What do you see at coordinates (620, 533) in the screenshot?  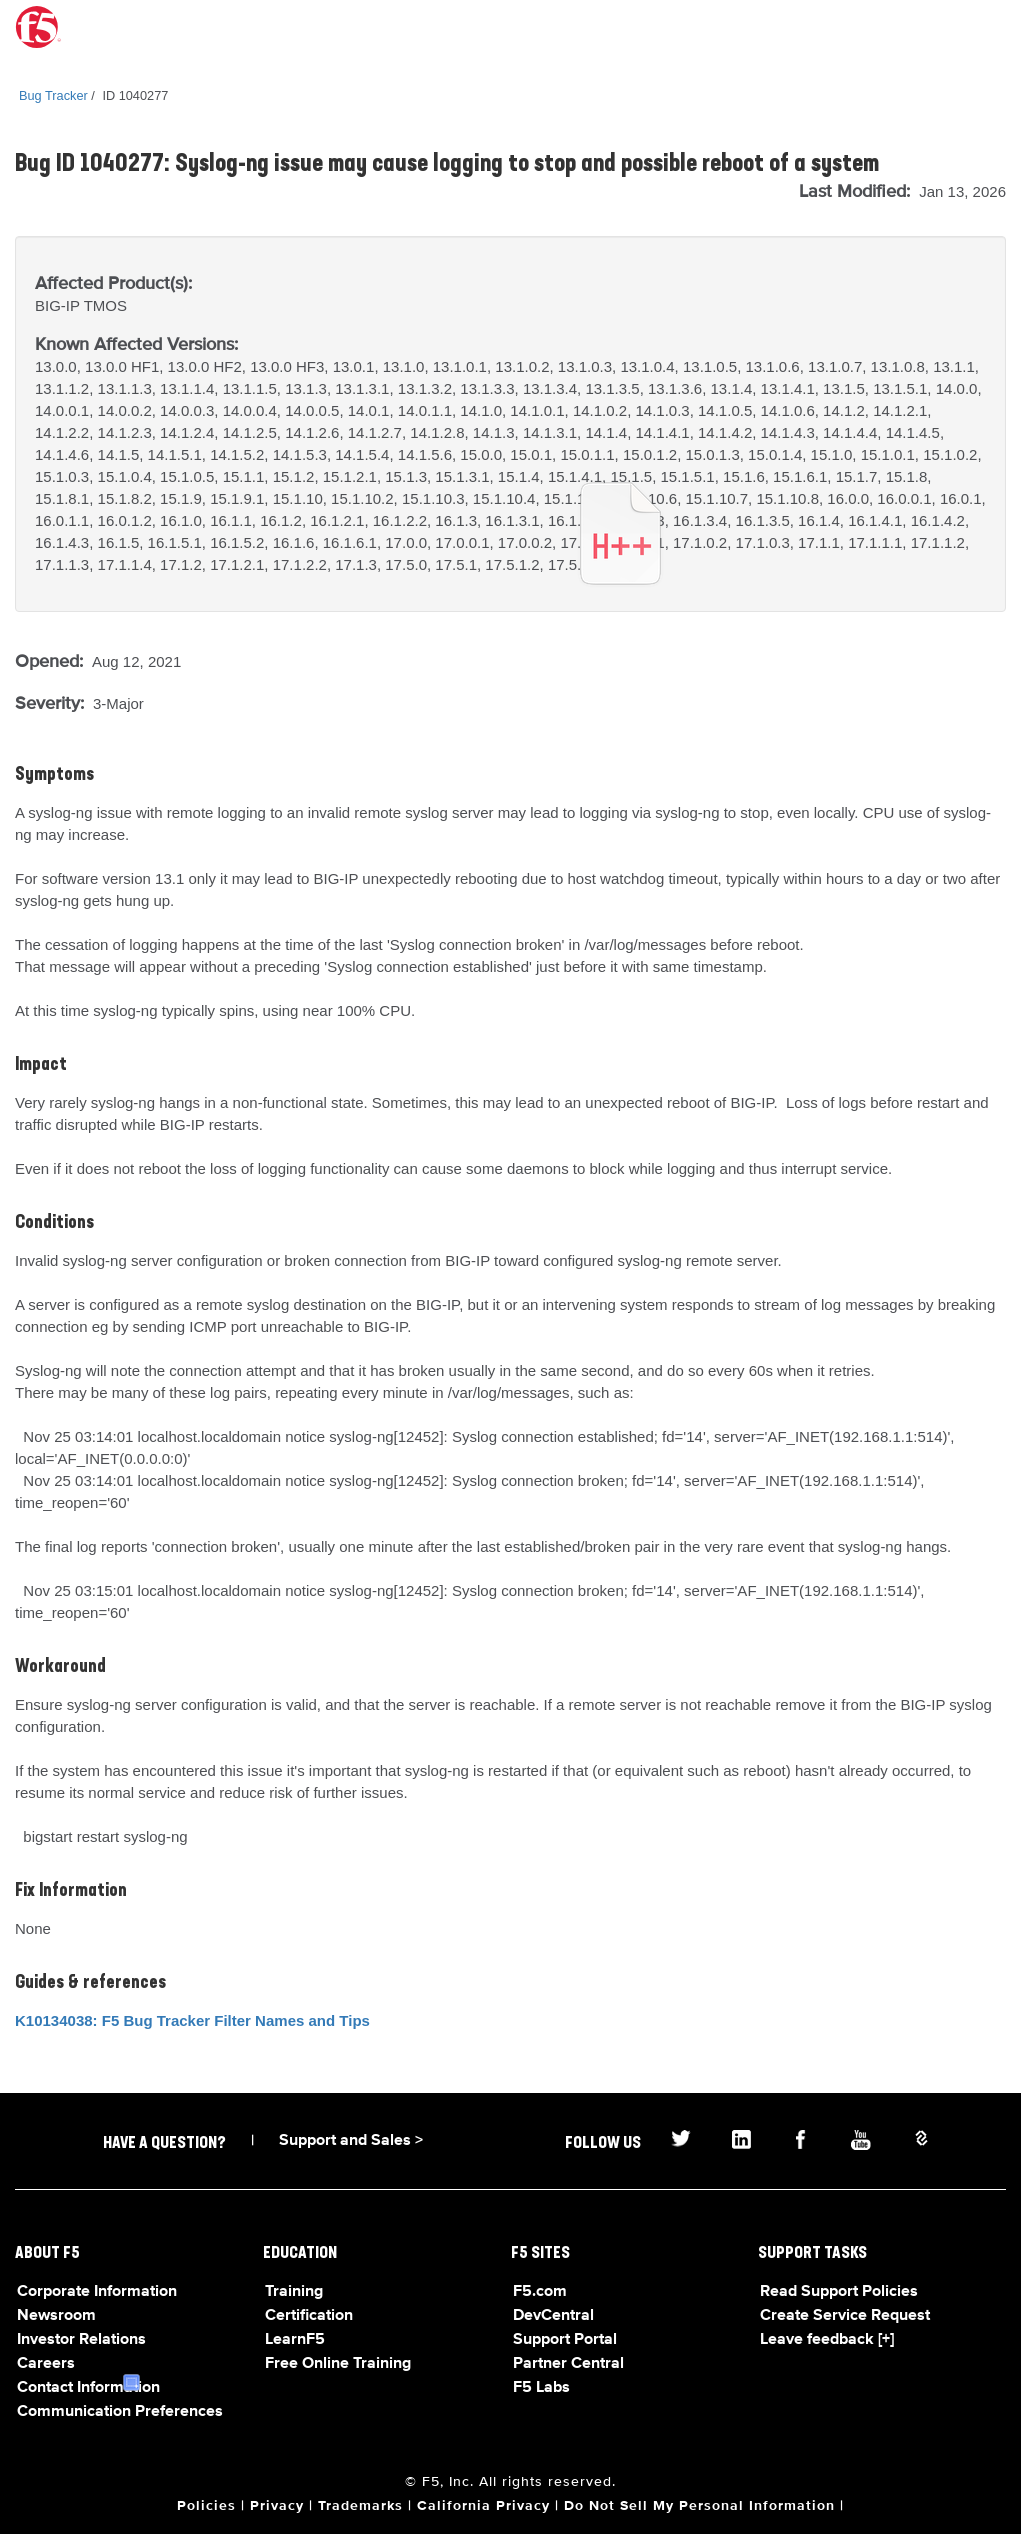 I see `a c++ header file` at bounding box center [620, 533].